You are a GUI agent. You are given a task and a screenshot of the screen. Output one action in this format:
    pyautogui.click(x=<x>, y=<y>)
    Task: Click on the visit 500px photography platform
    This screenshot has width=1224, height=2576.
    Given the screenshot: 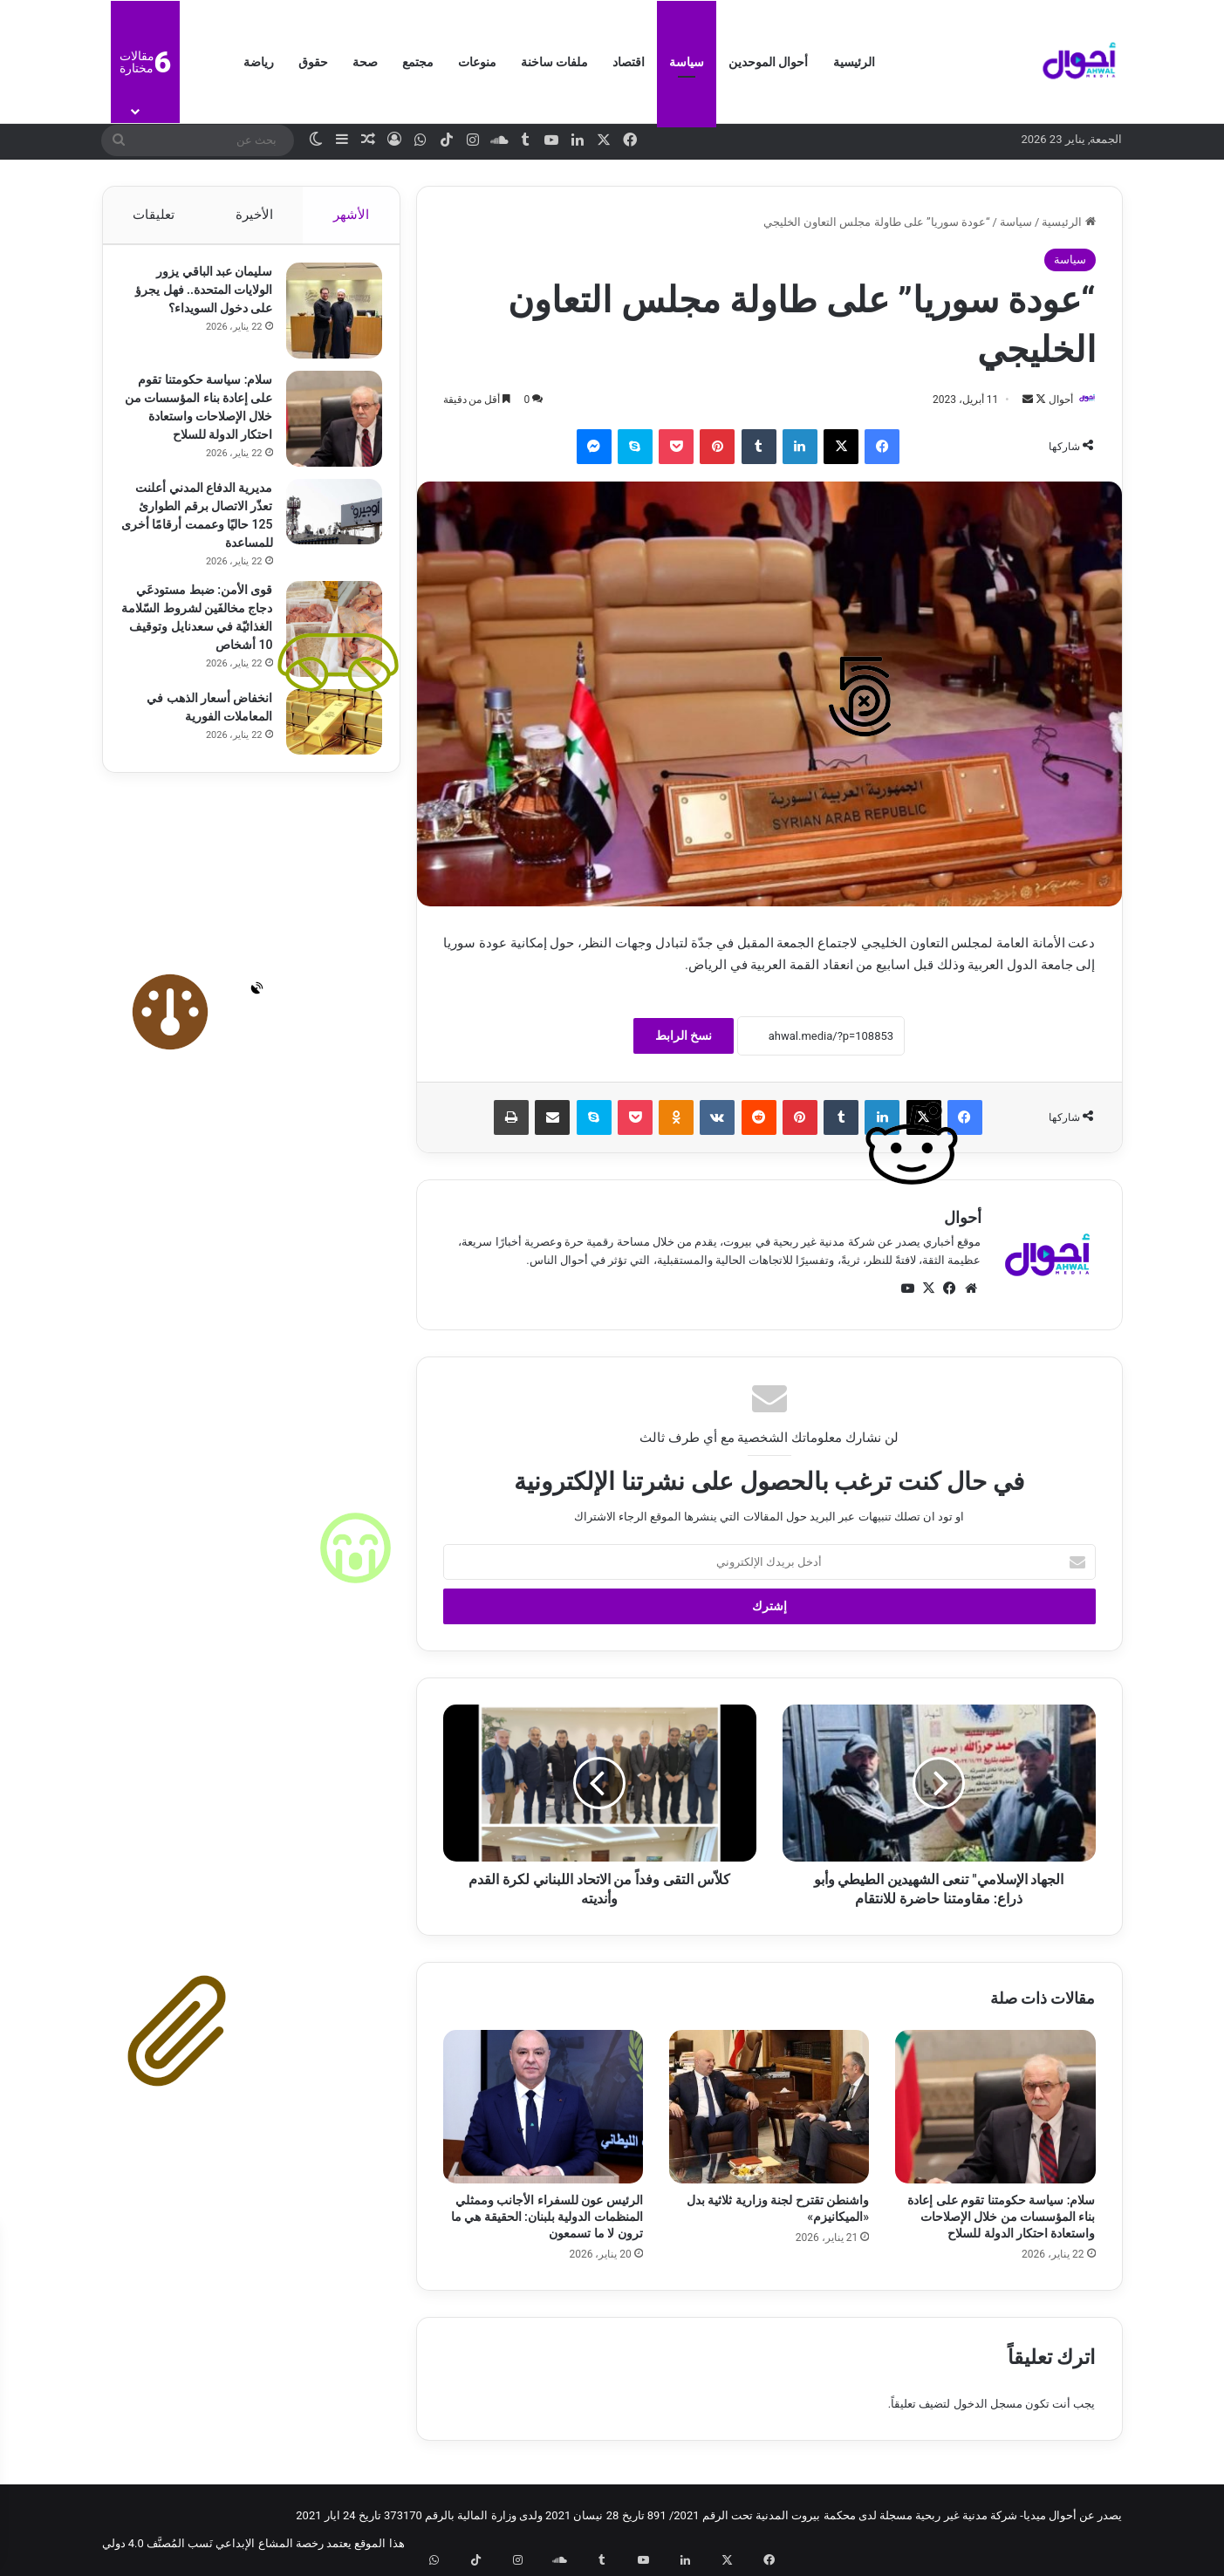 What is the action you would take?
    pyautogui.click(x=859, y=696)
    